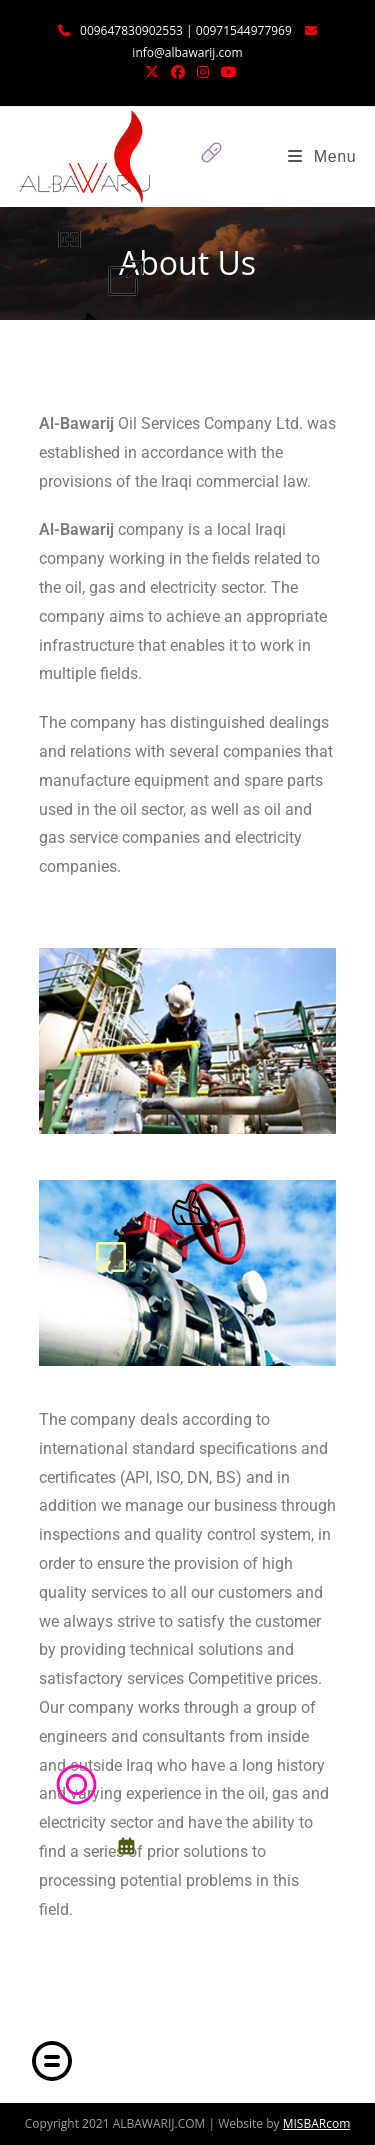 This screenshot has width=375, height=2145. What do you see at coordinates (188, 1208) in the screenshot?
I see `clear or clean up items` at bounding box center [188, 1208].